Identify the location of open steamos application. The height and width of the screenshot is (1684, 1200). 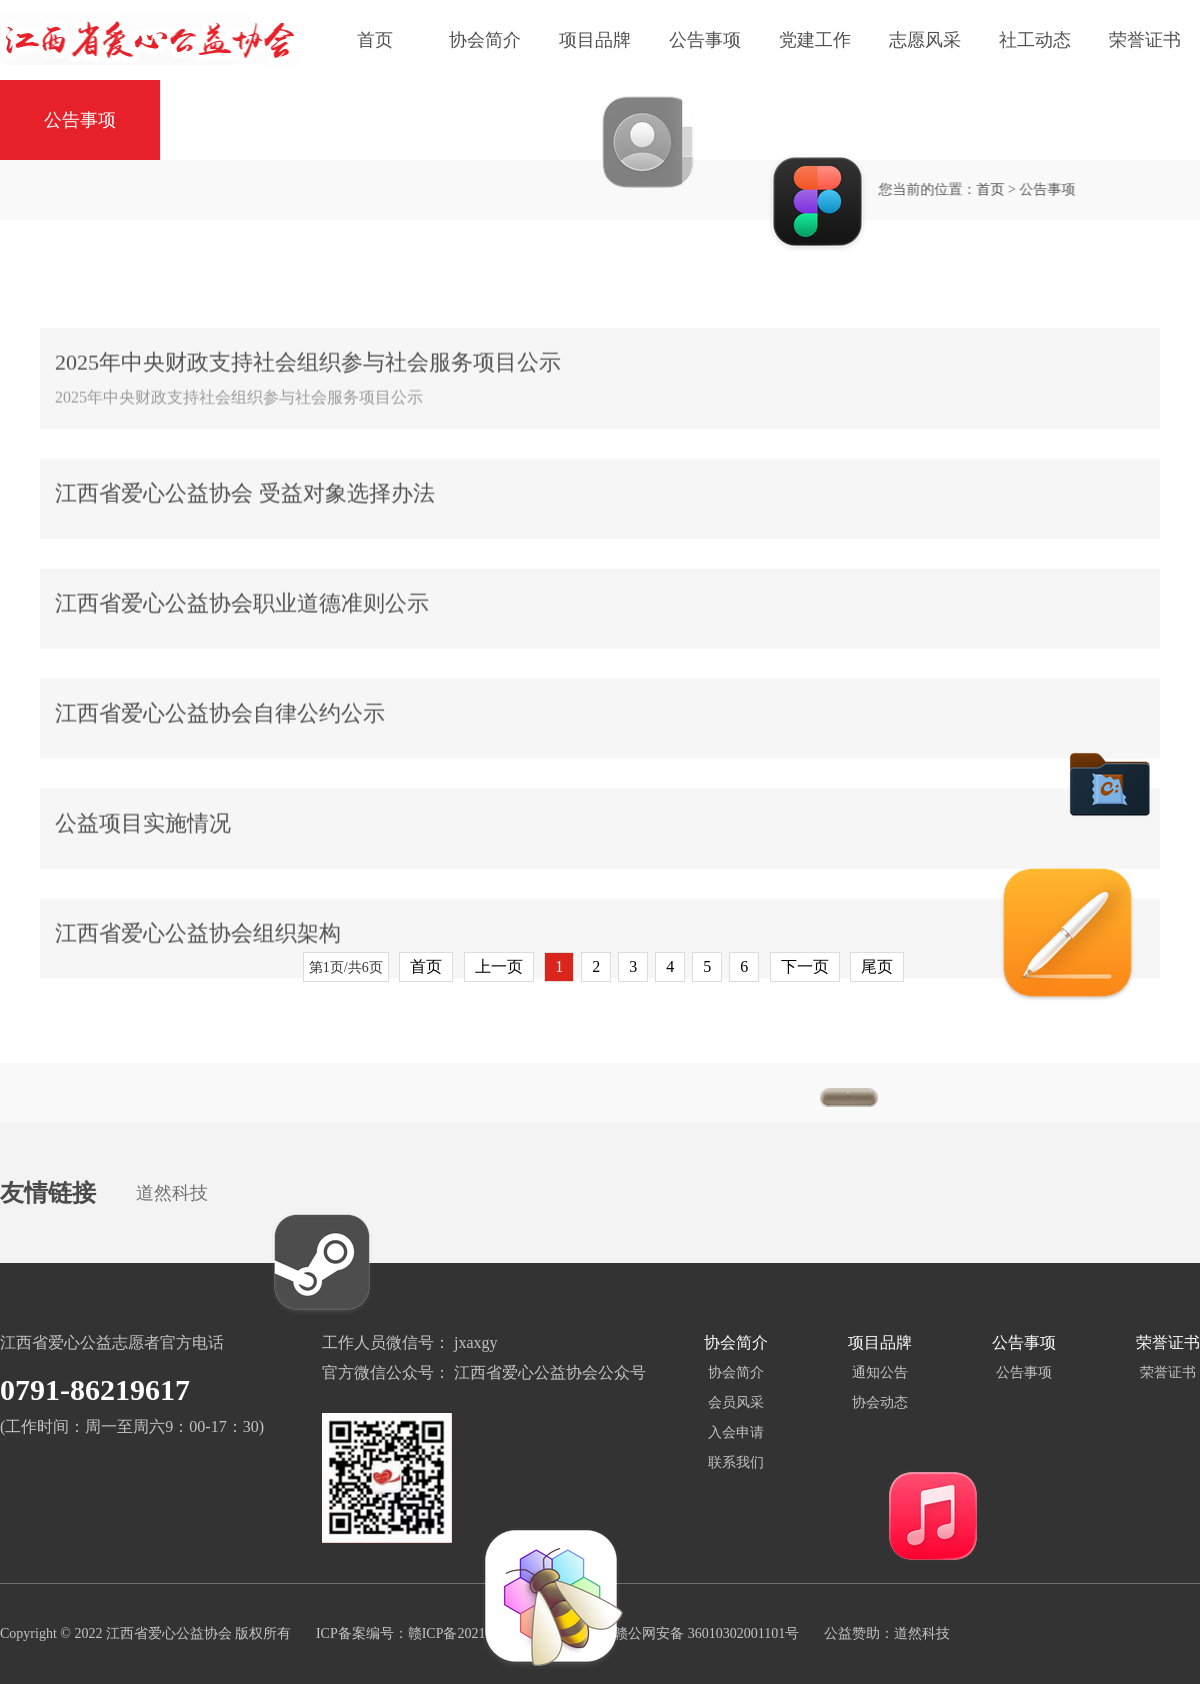
(322, 1262).